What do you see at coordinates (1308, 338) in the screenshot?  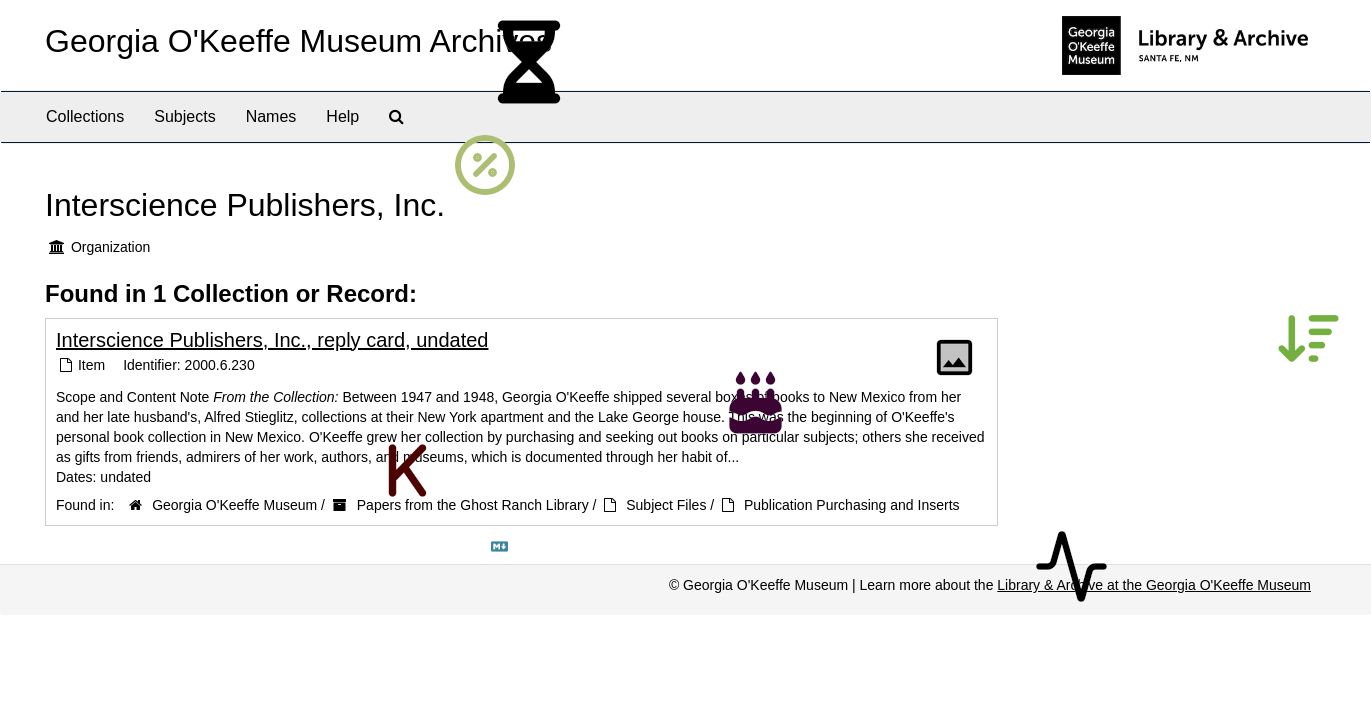 I see `sort items from largest to smallest` at bounding box center [1308, 338].